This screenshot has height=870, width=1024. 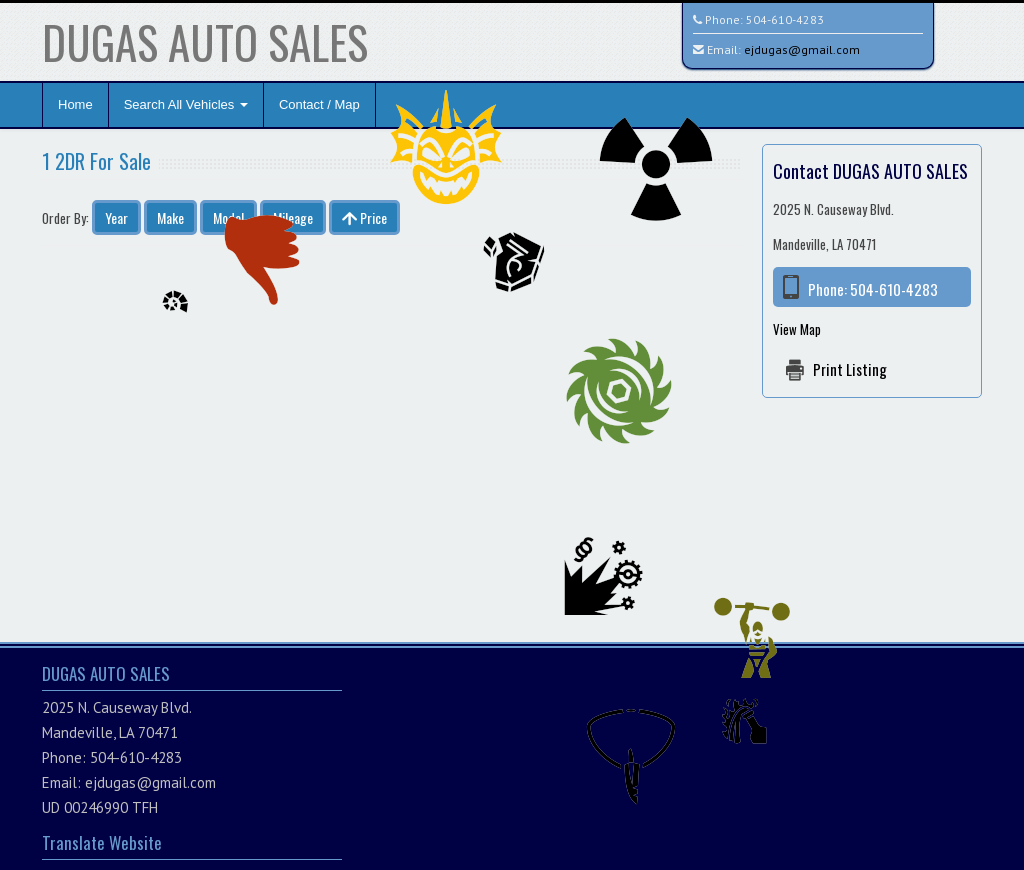 I want to click on indicates a system crash or critical error, so click(x=604, y=575).